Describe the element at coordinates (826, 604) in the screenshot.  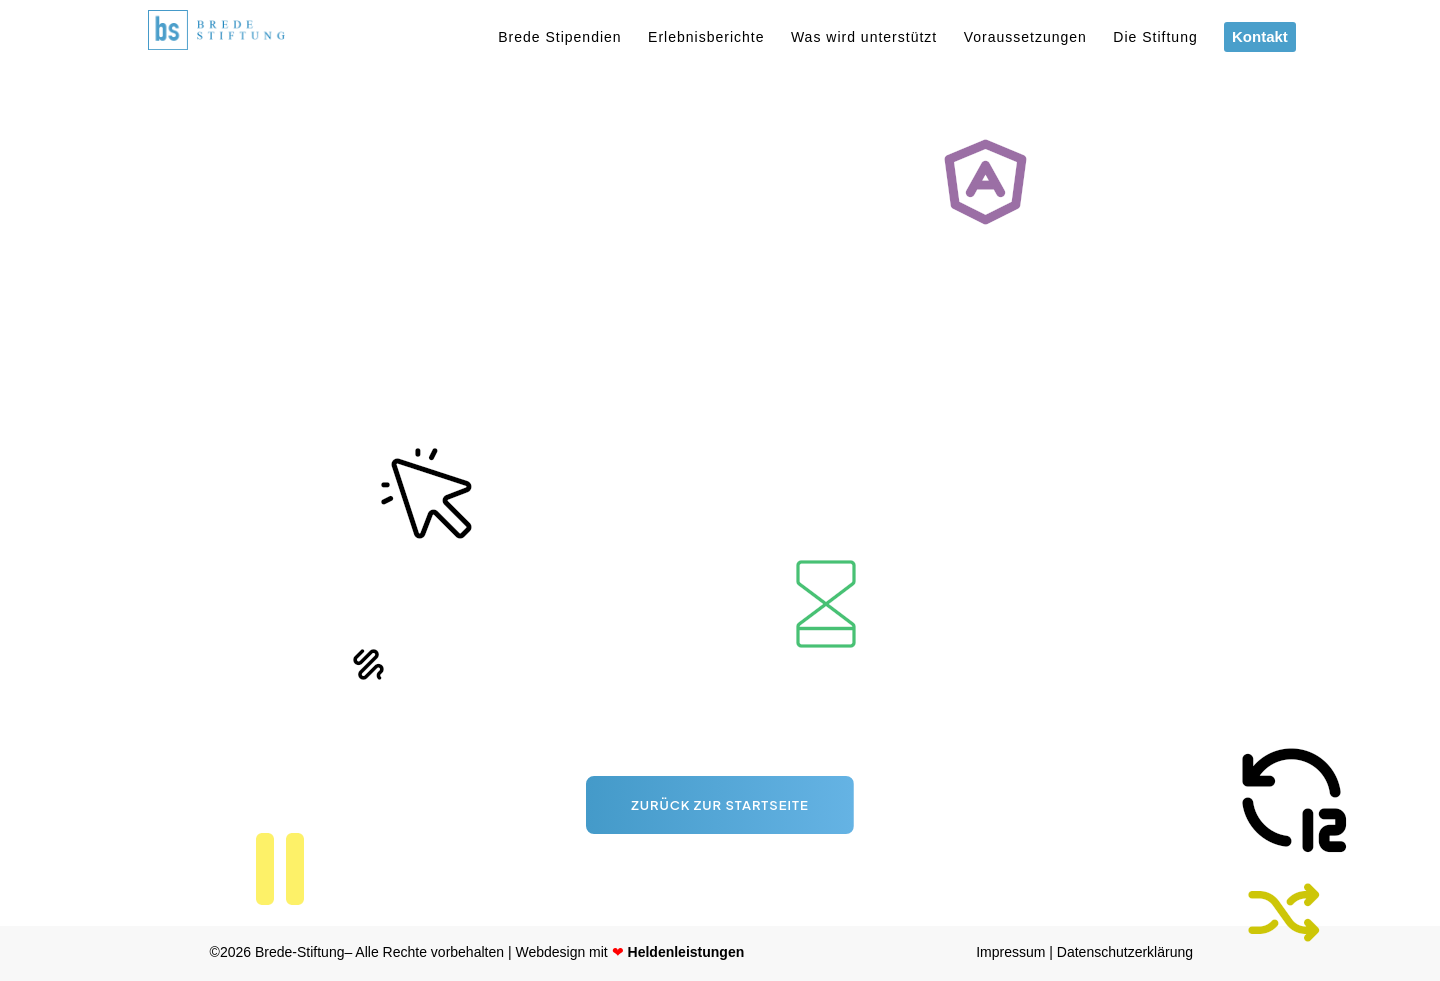
I see `indicates time is running low` at that location.